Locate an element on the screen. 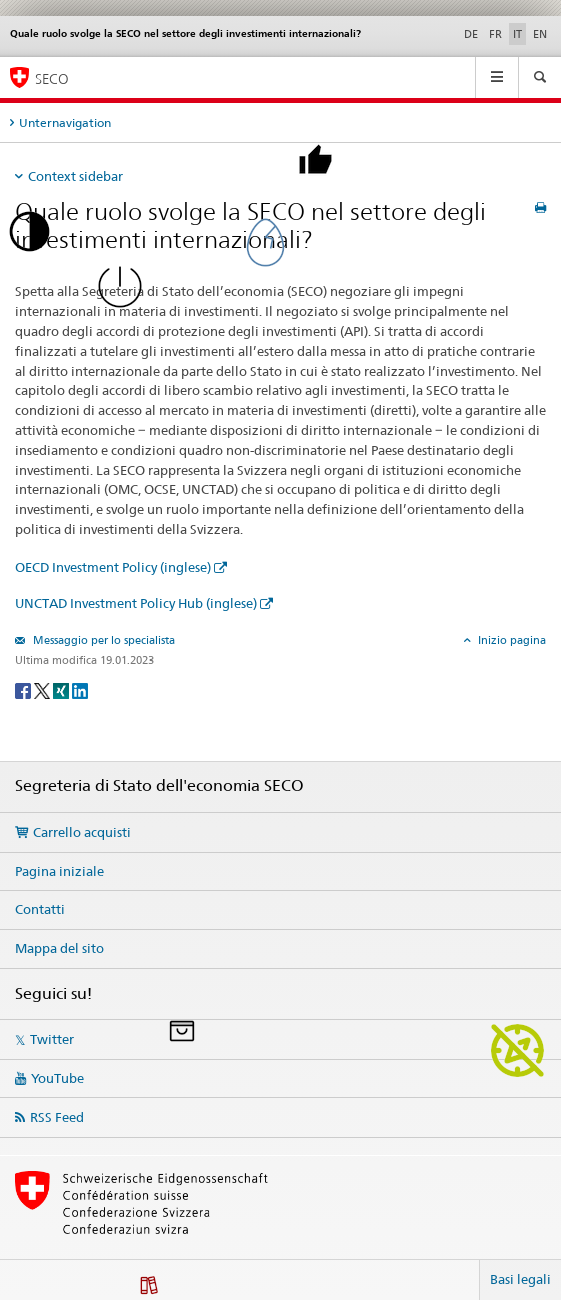 The height and width of the screenshot is (1300, 561). access your library or book collection is located at coordinates (148, 1285).